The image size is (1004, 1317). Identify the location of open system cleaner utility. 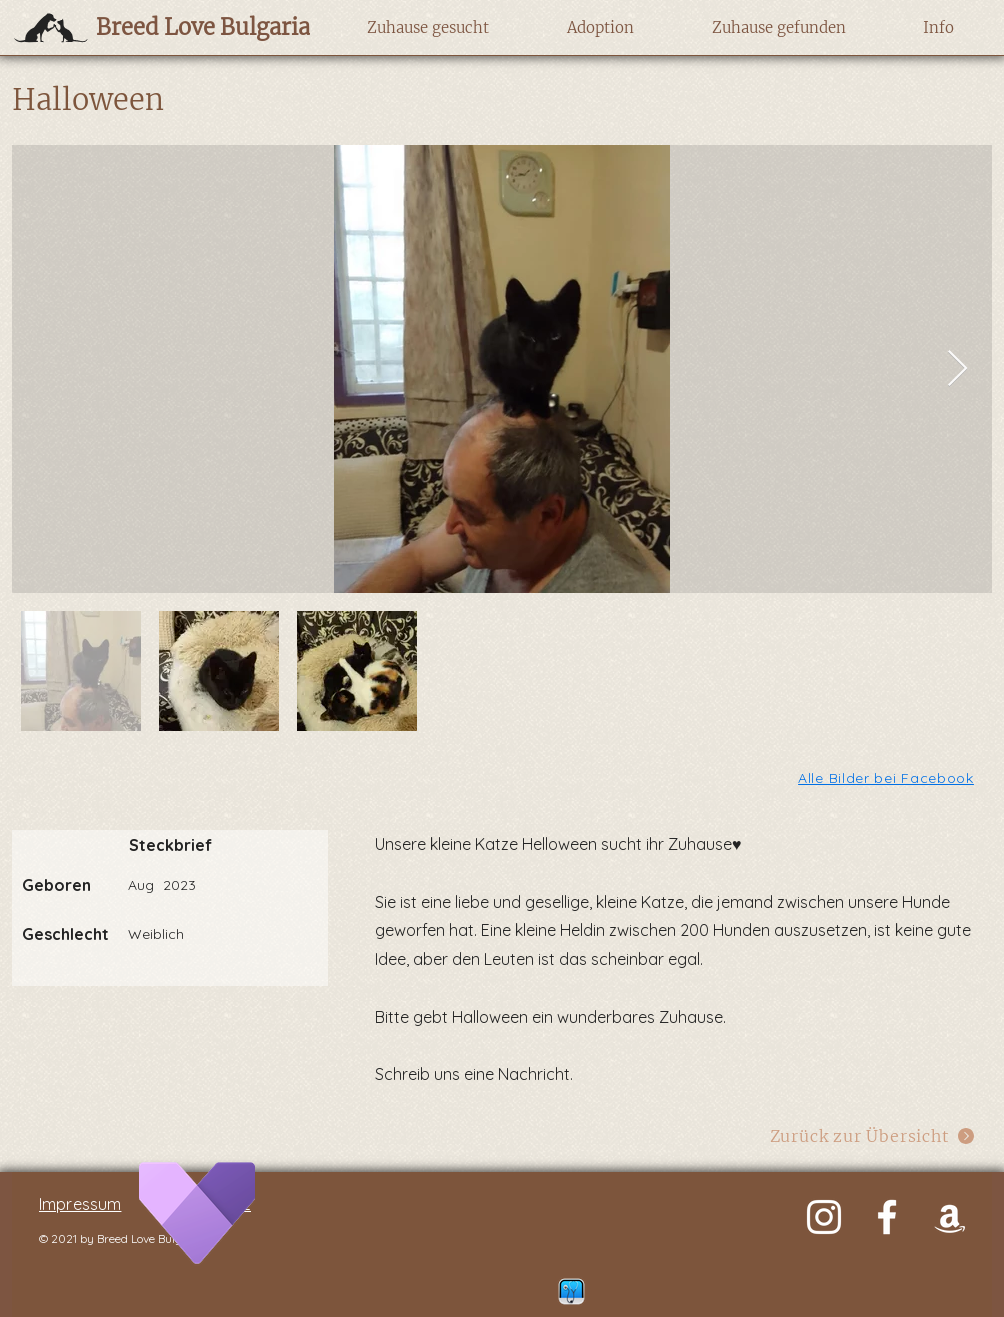
(571, 1291).